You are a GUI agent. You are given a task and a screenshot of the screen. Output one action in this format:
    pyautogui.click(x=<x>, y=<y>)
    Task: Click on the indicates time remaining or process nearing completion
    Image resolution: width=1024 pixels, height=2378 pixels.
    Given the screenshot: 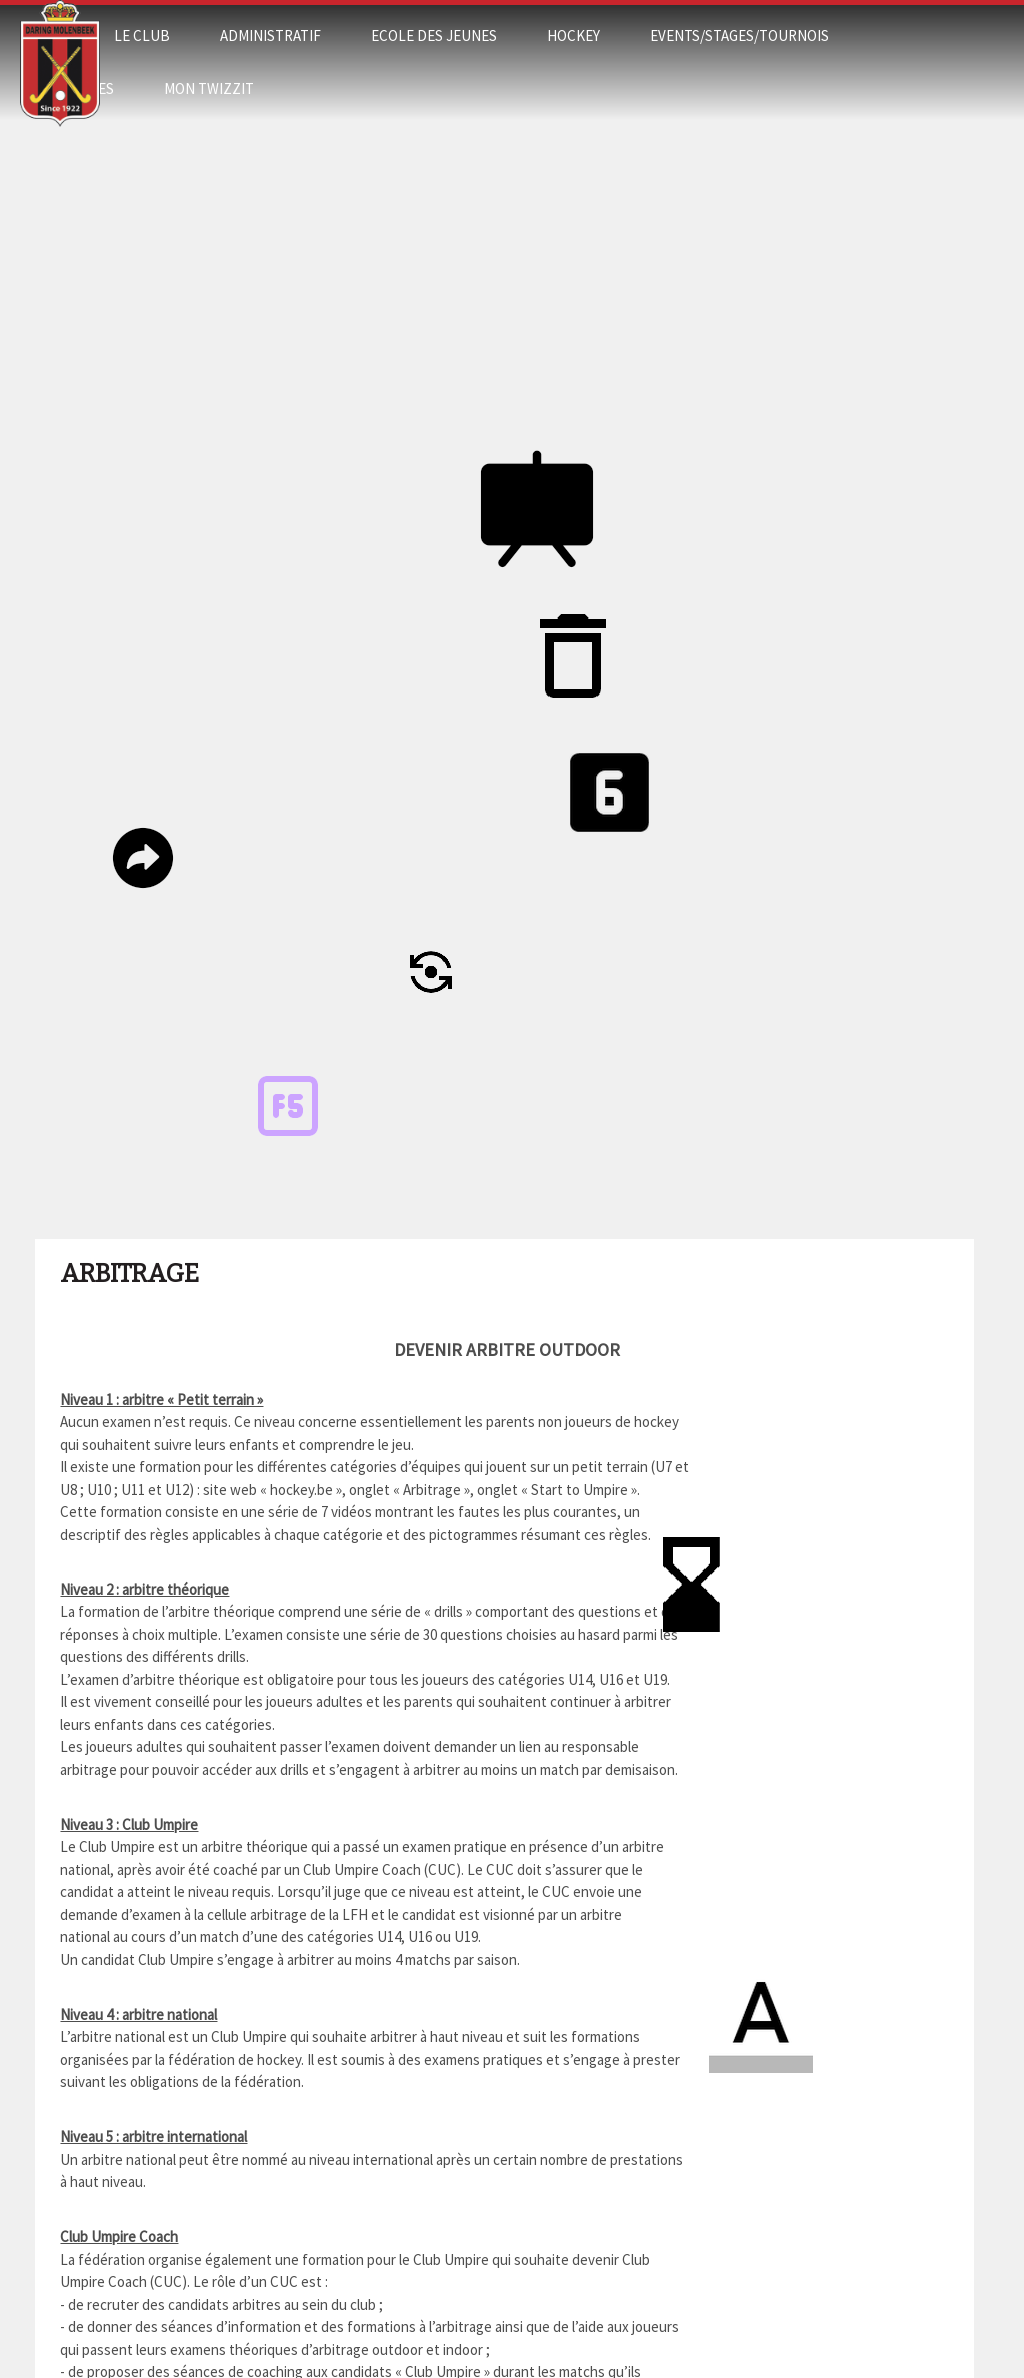 What is the action you would take?
    pyautogui.click(x=691, y=1584)
    